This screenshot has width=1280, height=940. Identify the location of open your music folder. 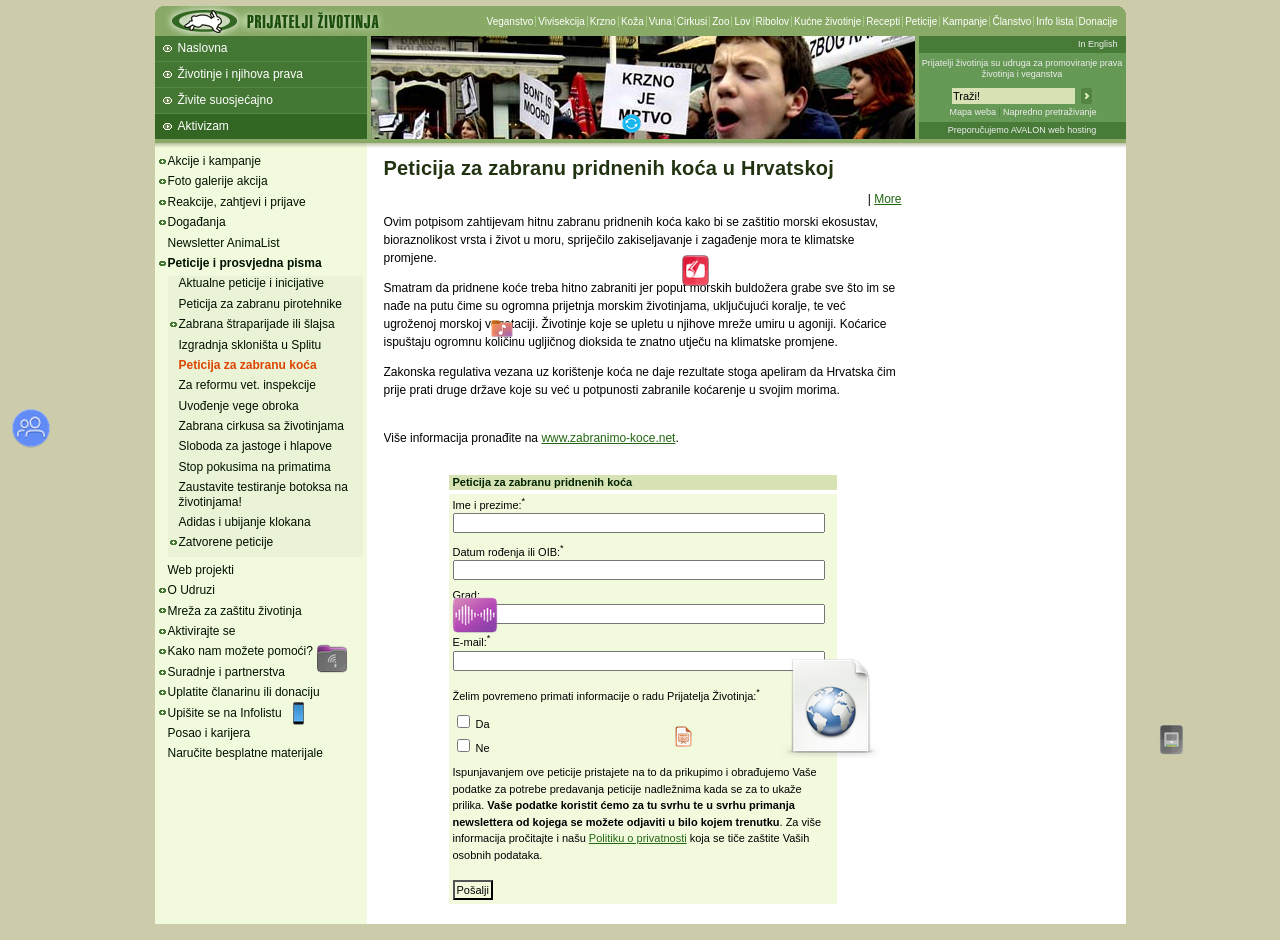
(502, 329).